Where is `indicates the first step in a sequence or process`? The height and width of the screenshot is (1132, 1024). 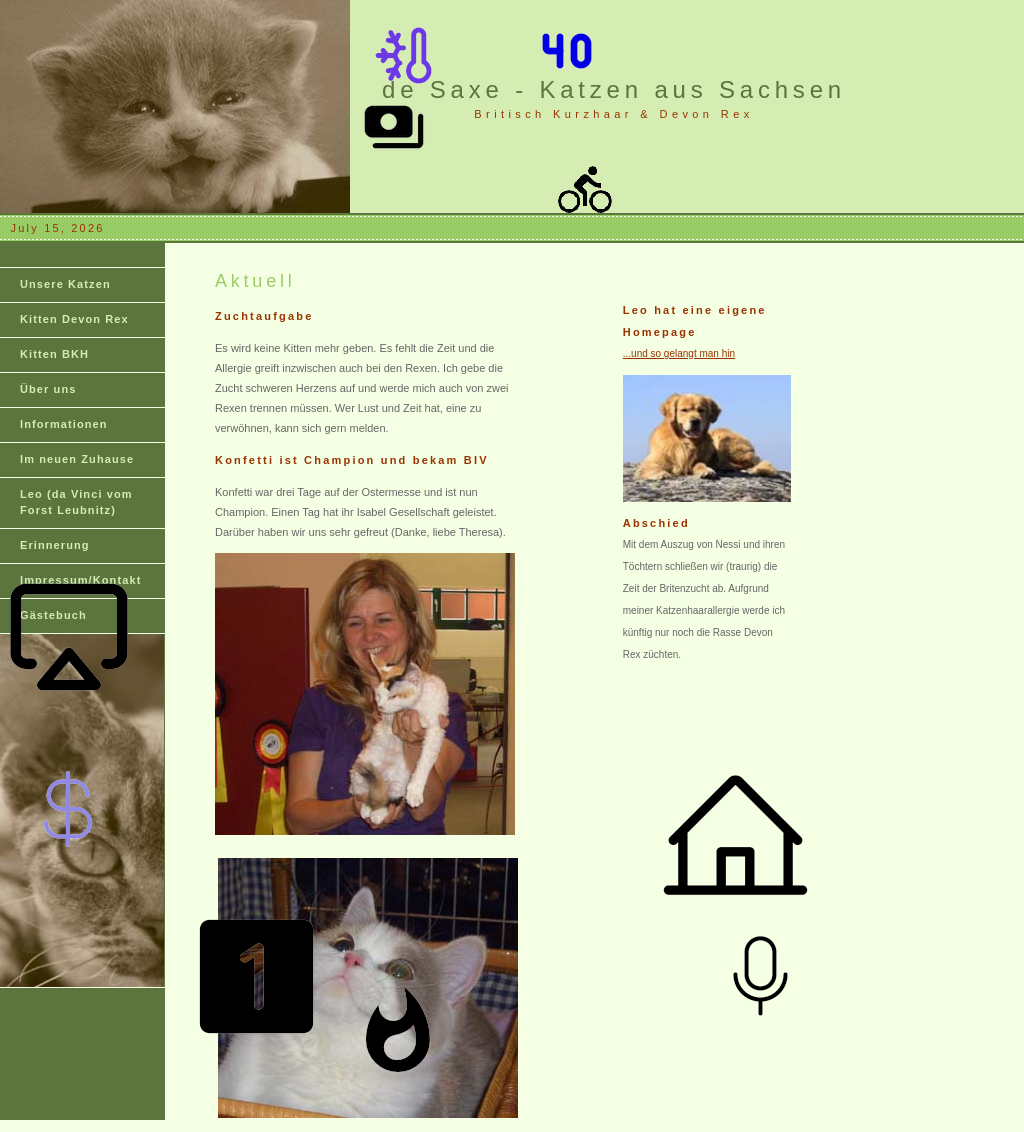 indicates the first step in a sequence or process is located at coordinates (256, 976).